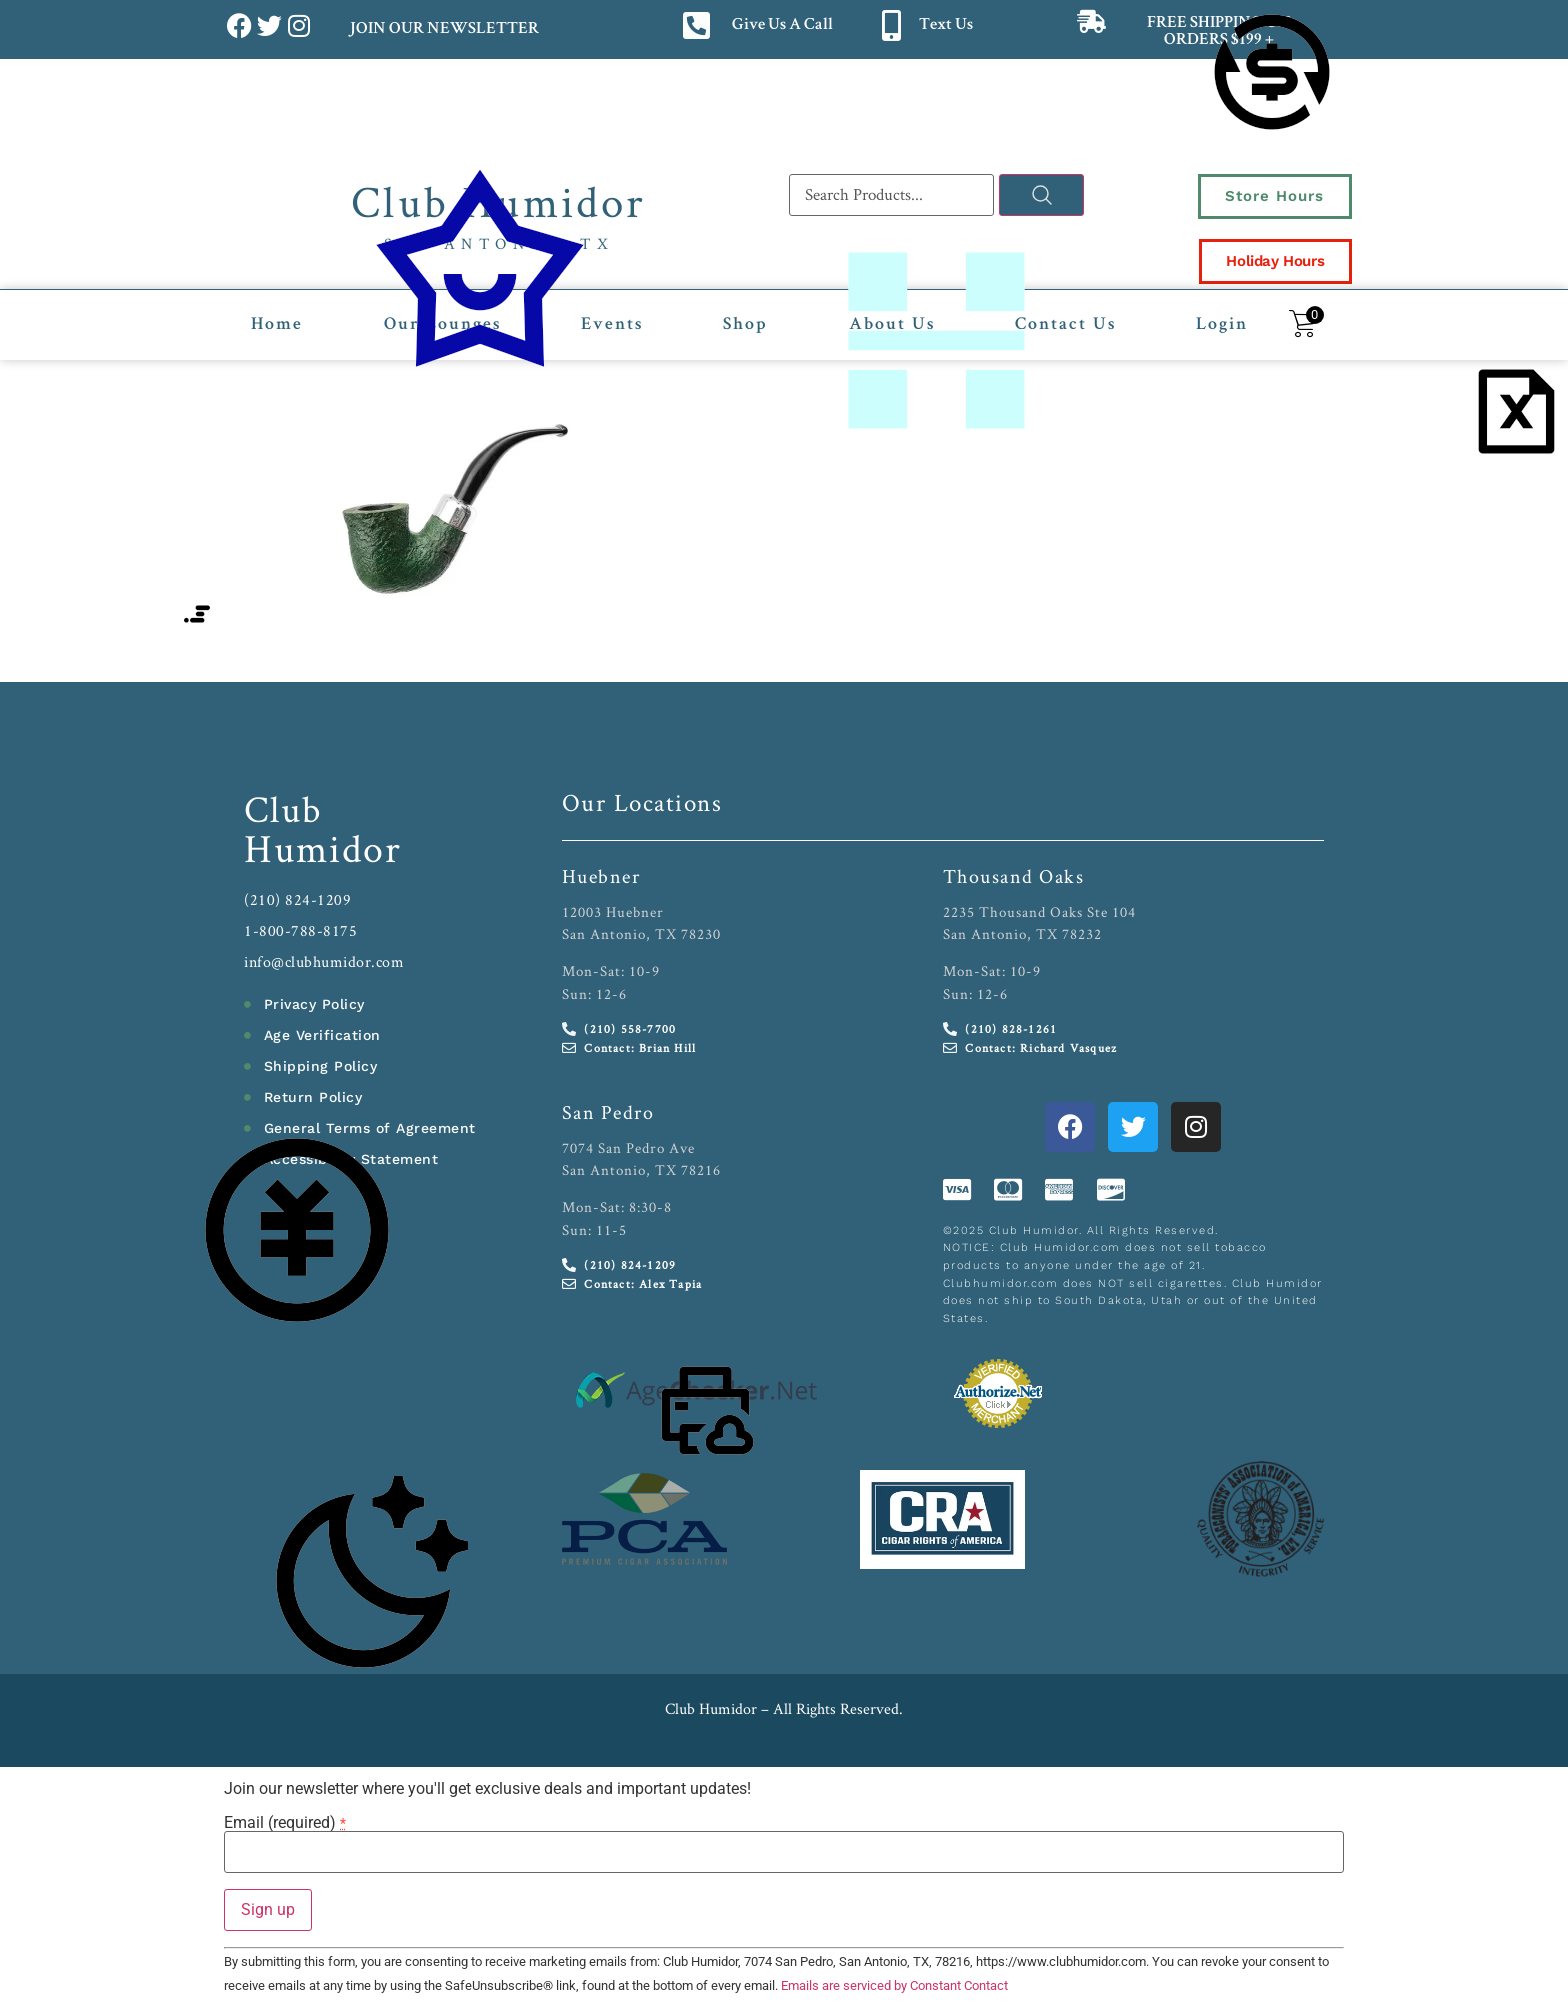 The height and width of the screenshot is (2007, 1568). I want to click on toggle dark mode or night theme, so click(363, 1580).